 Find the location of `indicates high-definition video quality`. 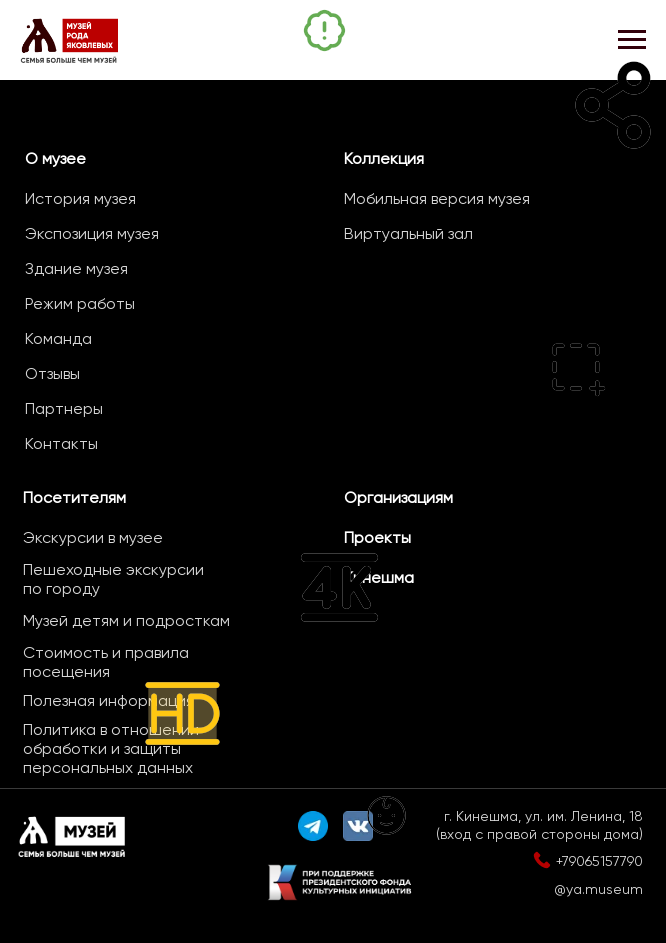

indicates high-definition video quality is located at coordinates (182, 713).